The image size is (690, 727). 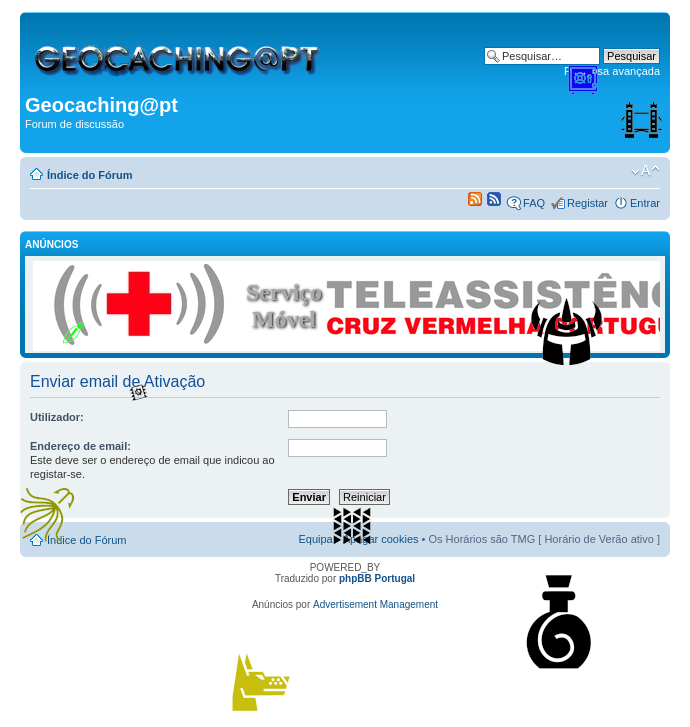 I want to click on fishing lure or jig equipment icon, so click(x=47, y=514).